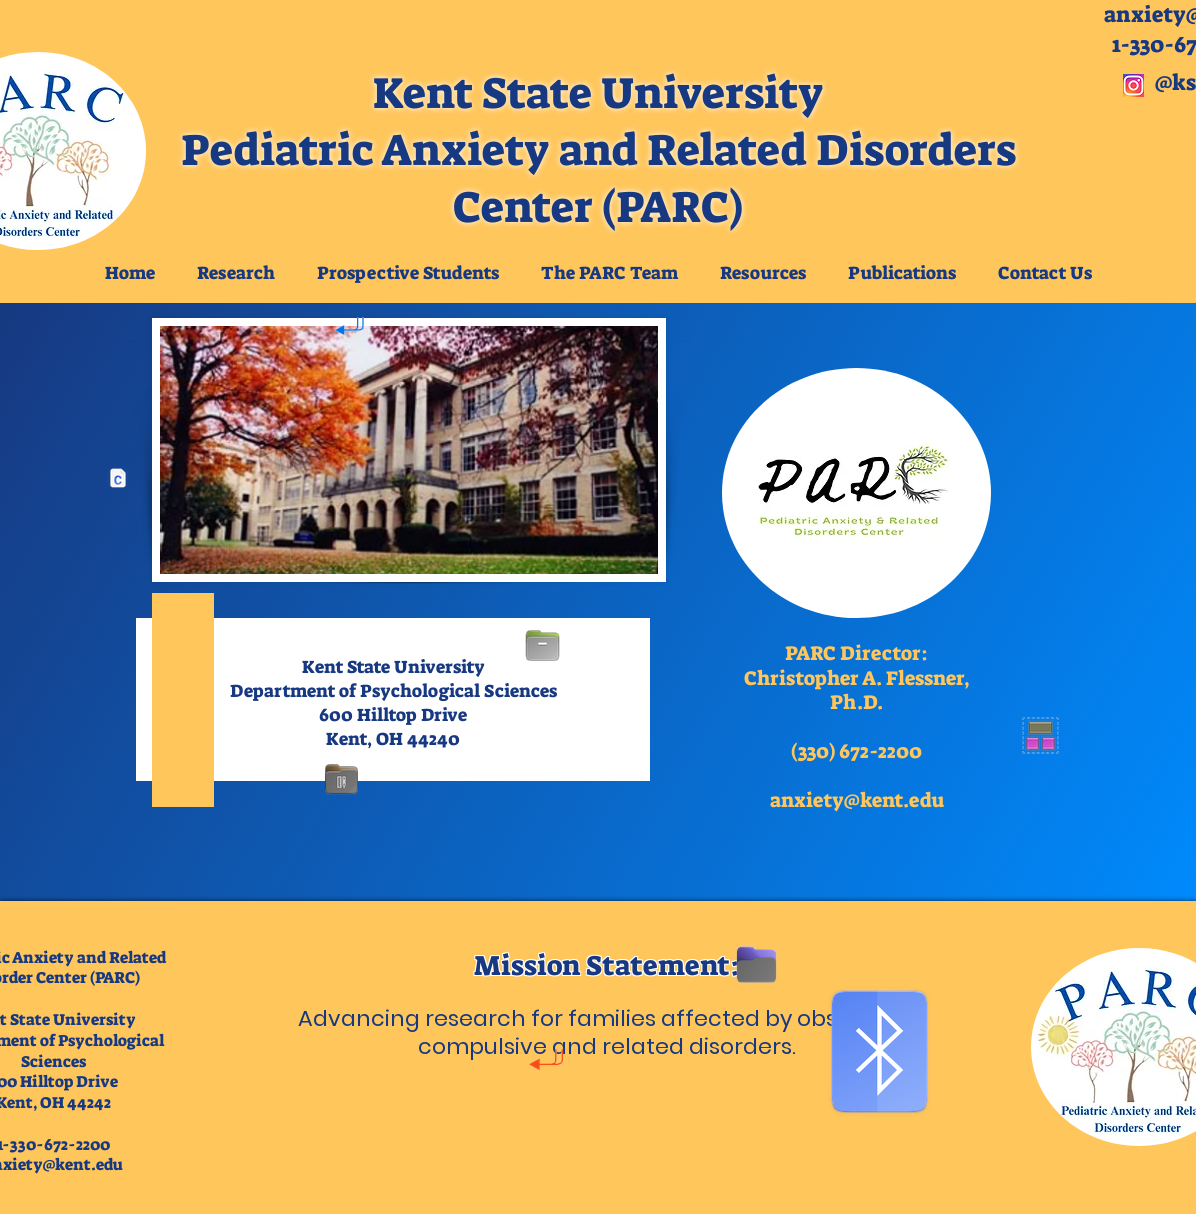 Image resolution: width=1196 pixels, height=1214 pixels. Describe the element at coordinates (879, 1051) in the screenshot. I see `open bluetooth settings` at that location.